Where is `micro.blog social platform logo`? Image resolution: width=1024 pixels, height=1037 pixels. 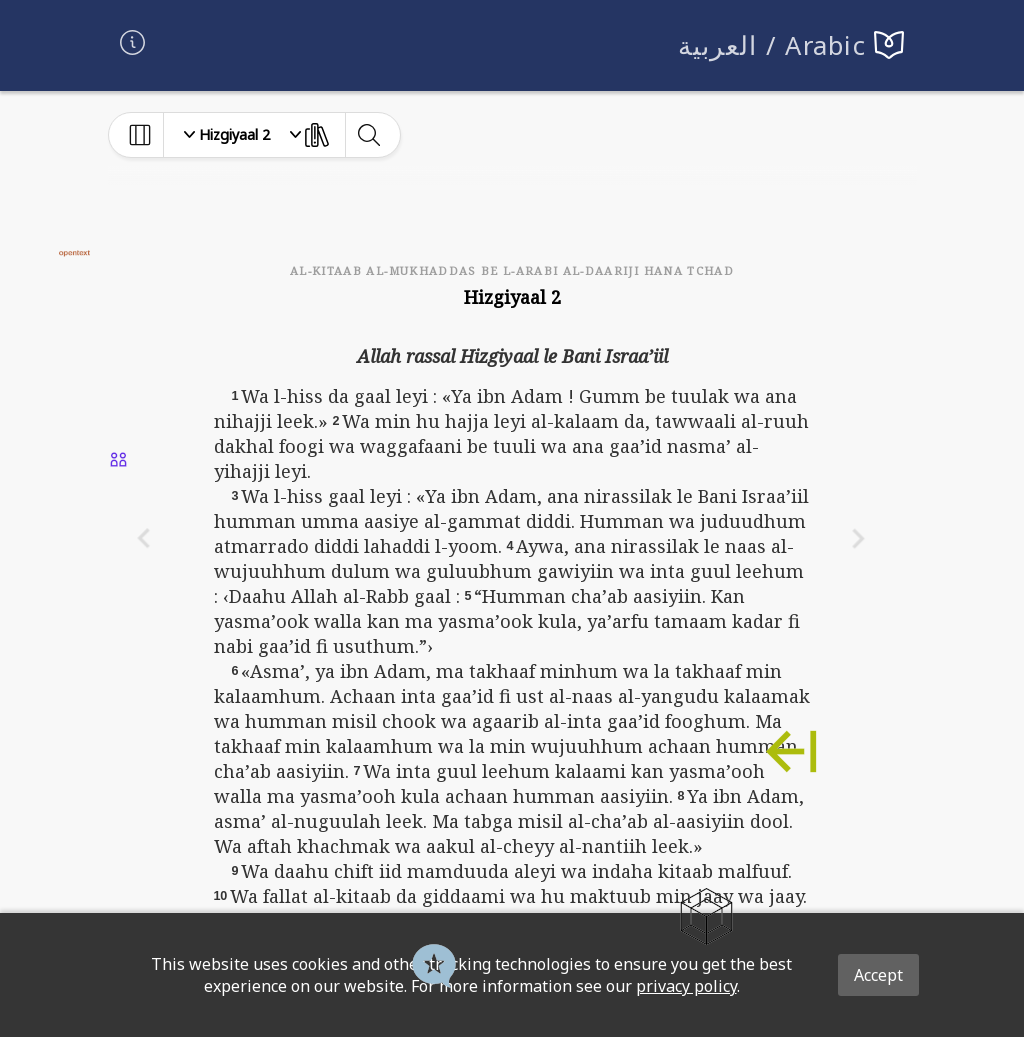
micro.blog social platform logo is located at coordinates (434, 966).